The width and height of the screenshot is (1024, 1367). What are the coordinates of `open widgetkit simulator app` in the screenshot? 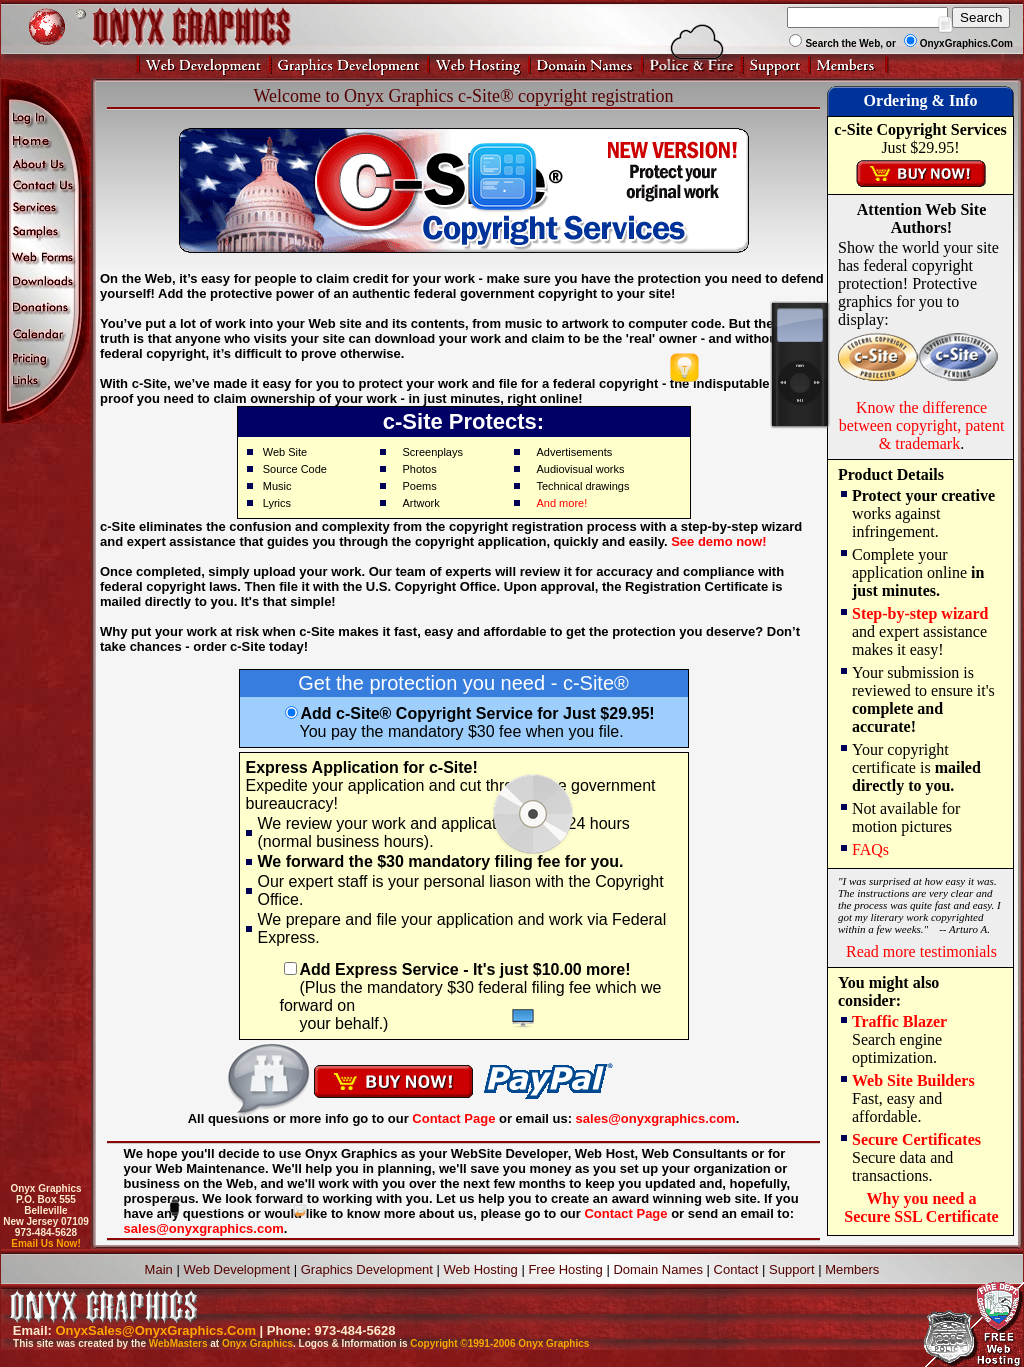 It's located at (502, 176).